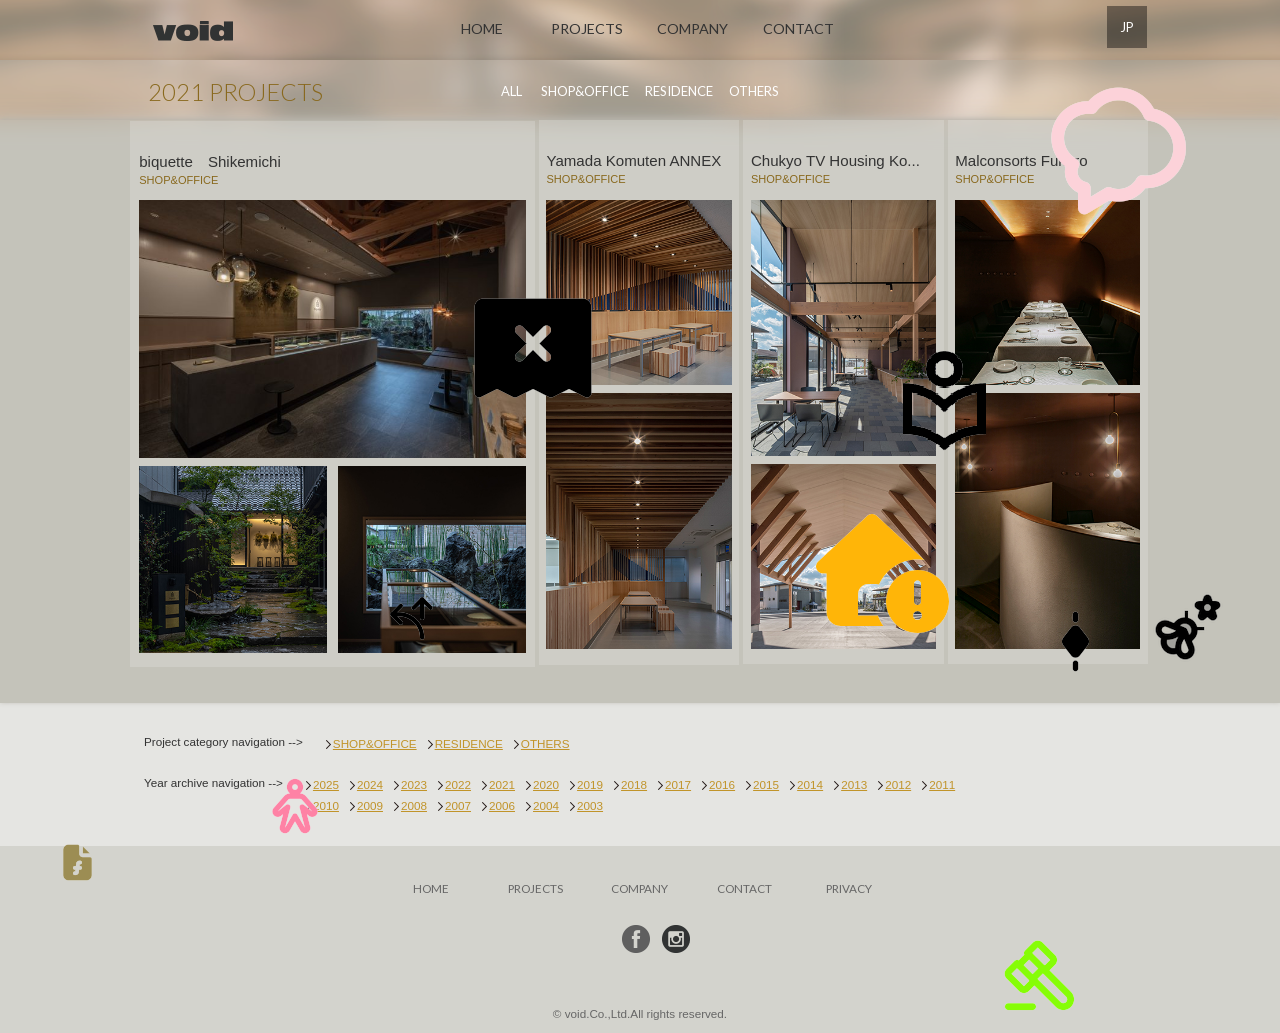  I want to click on home alert or warning notification, so click(879, 570).